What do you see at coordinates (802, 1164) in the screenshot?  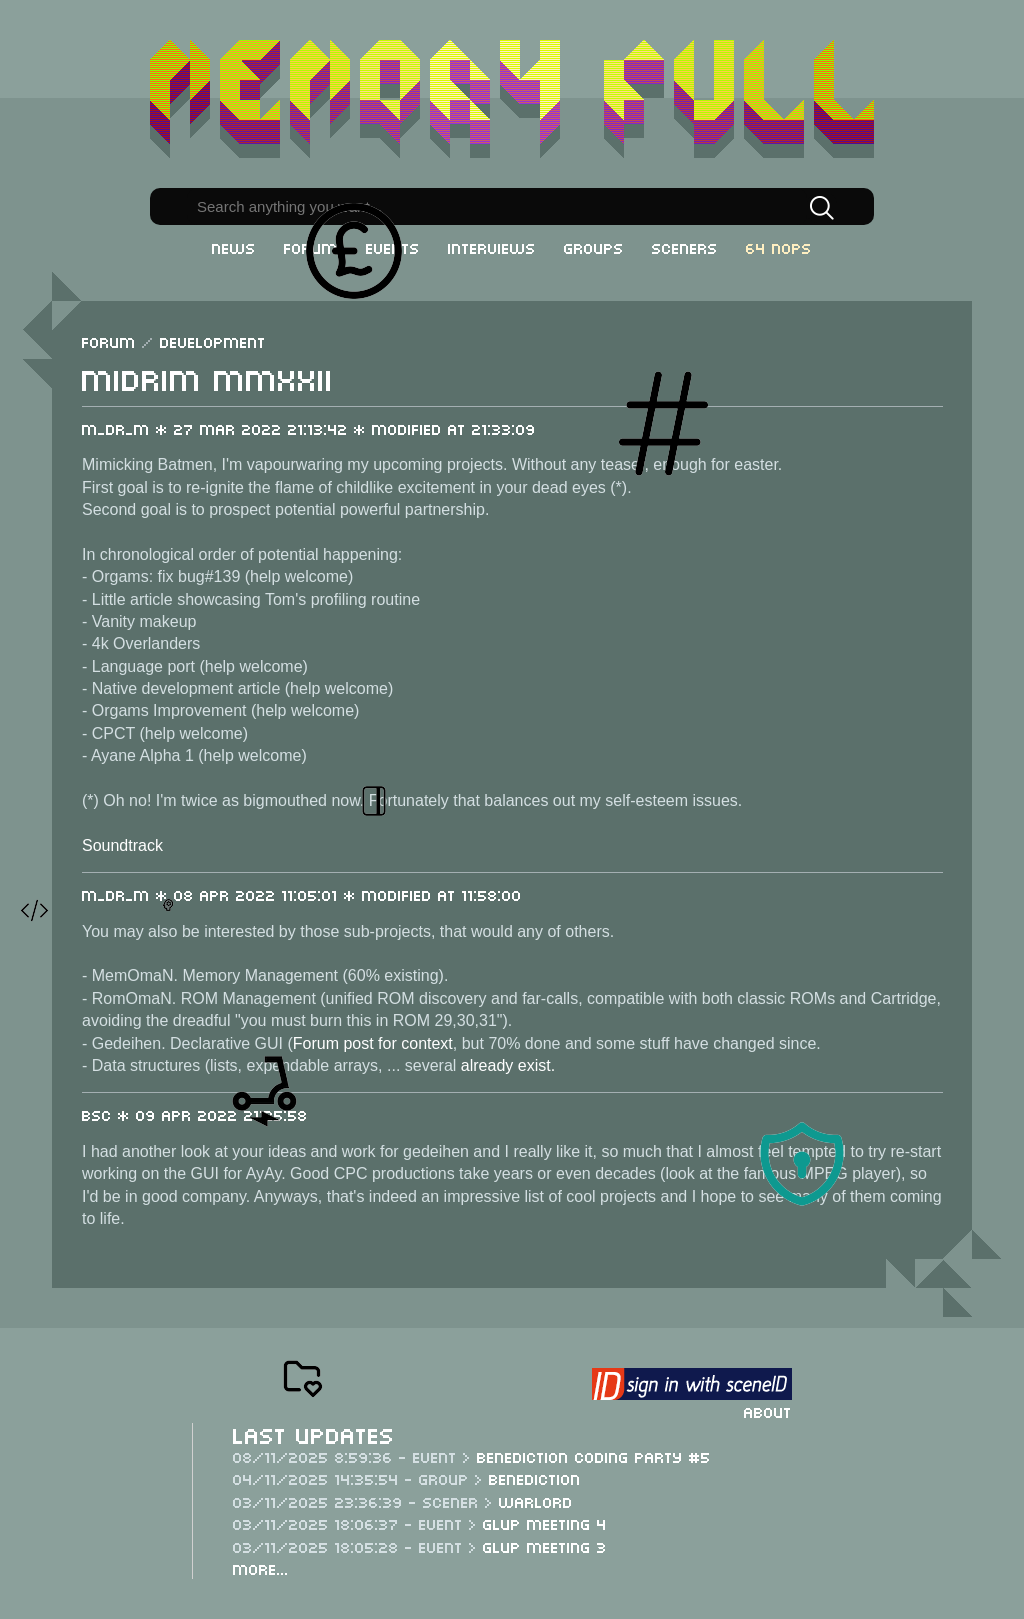 I see `access security or privacy settings` at bounding box center [802, 1164].